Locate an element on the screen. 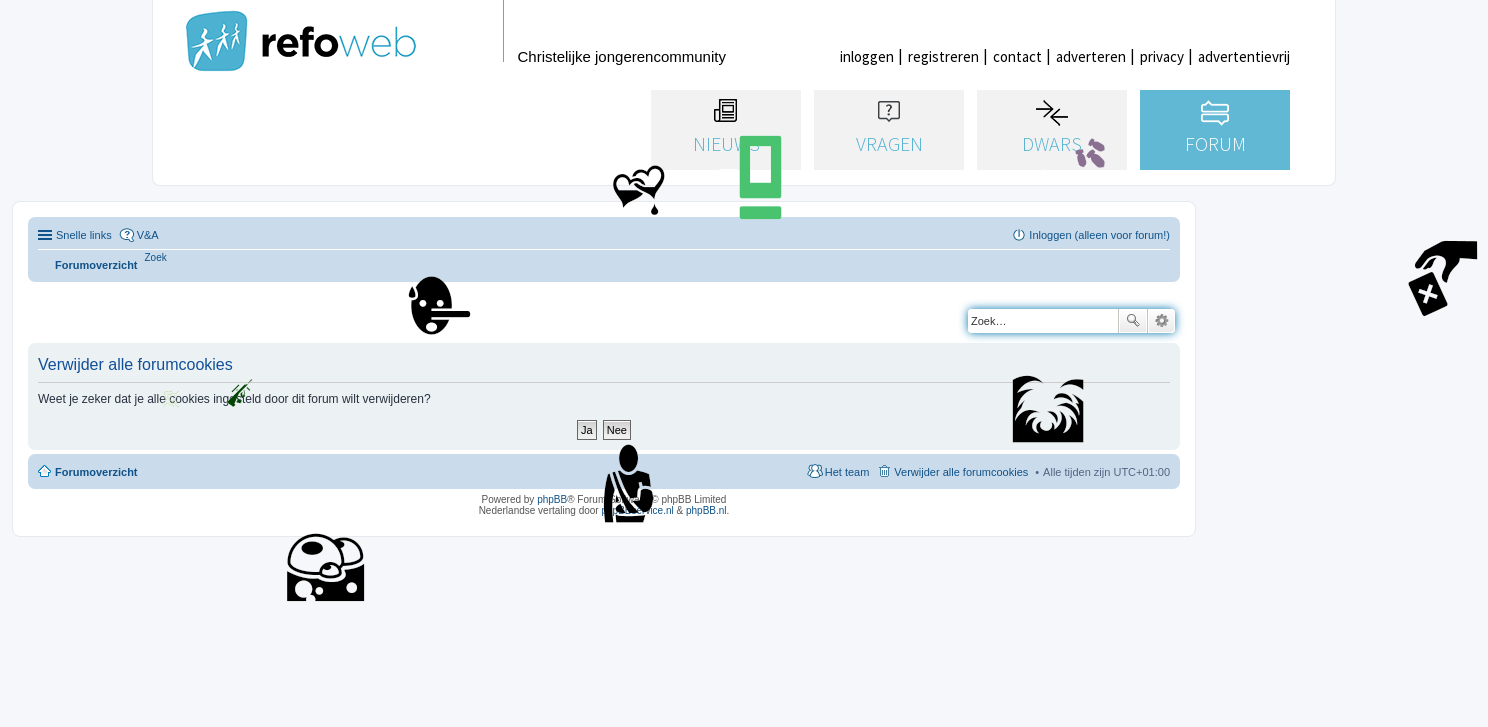 The height and width of the screenshot is (727, 1488). initiate an airstrike or bombing attack in-game is located at coordinates (1090, 153).